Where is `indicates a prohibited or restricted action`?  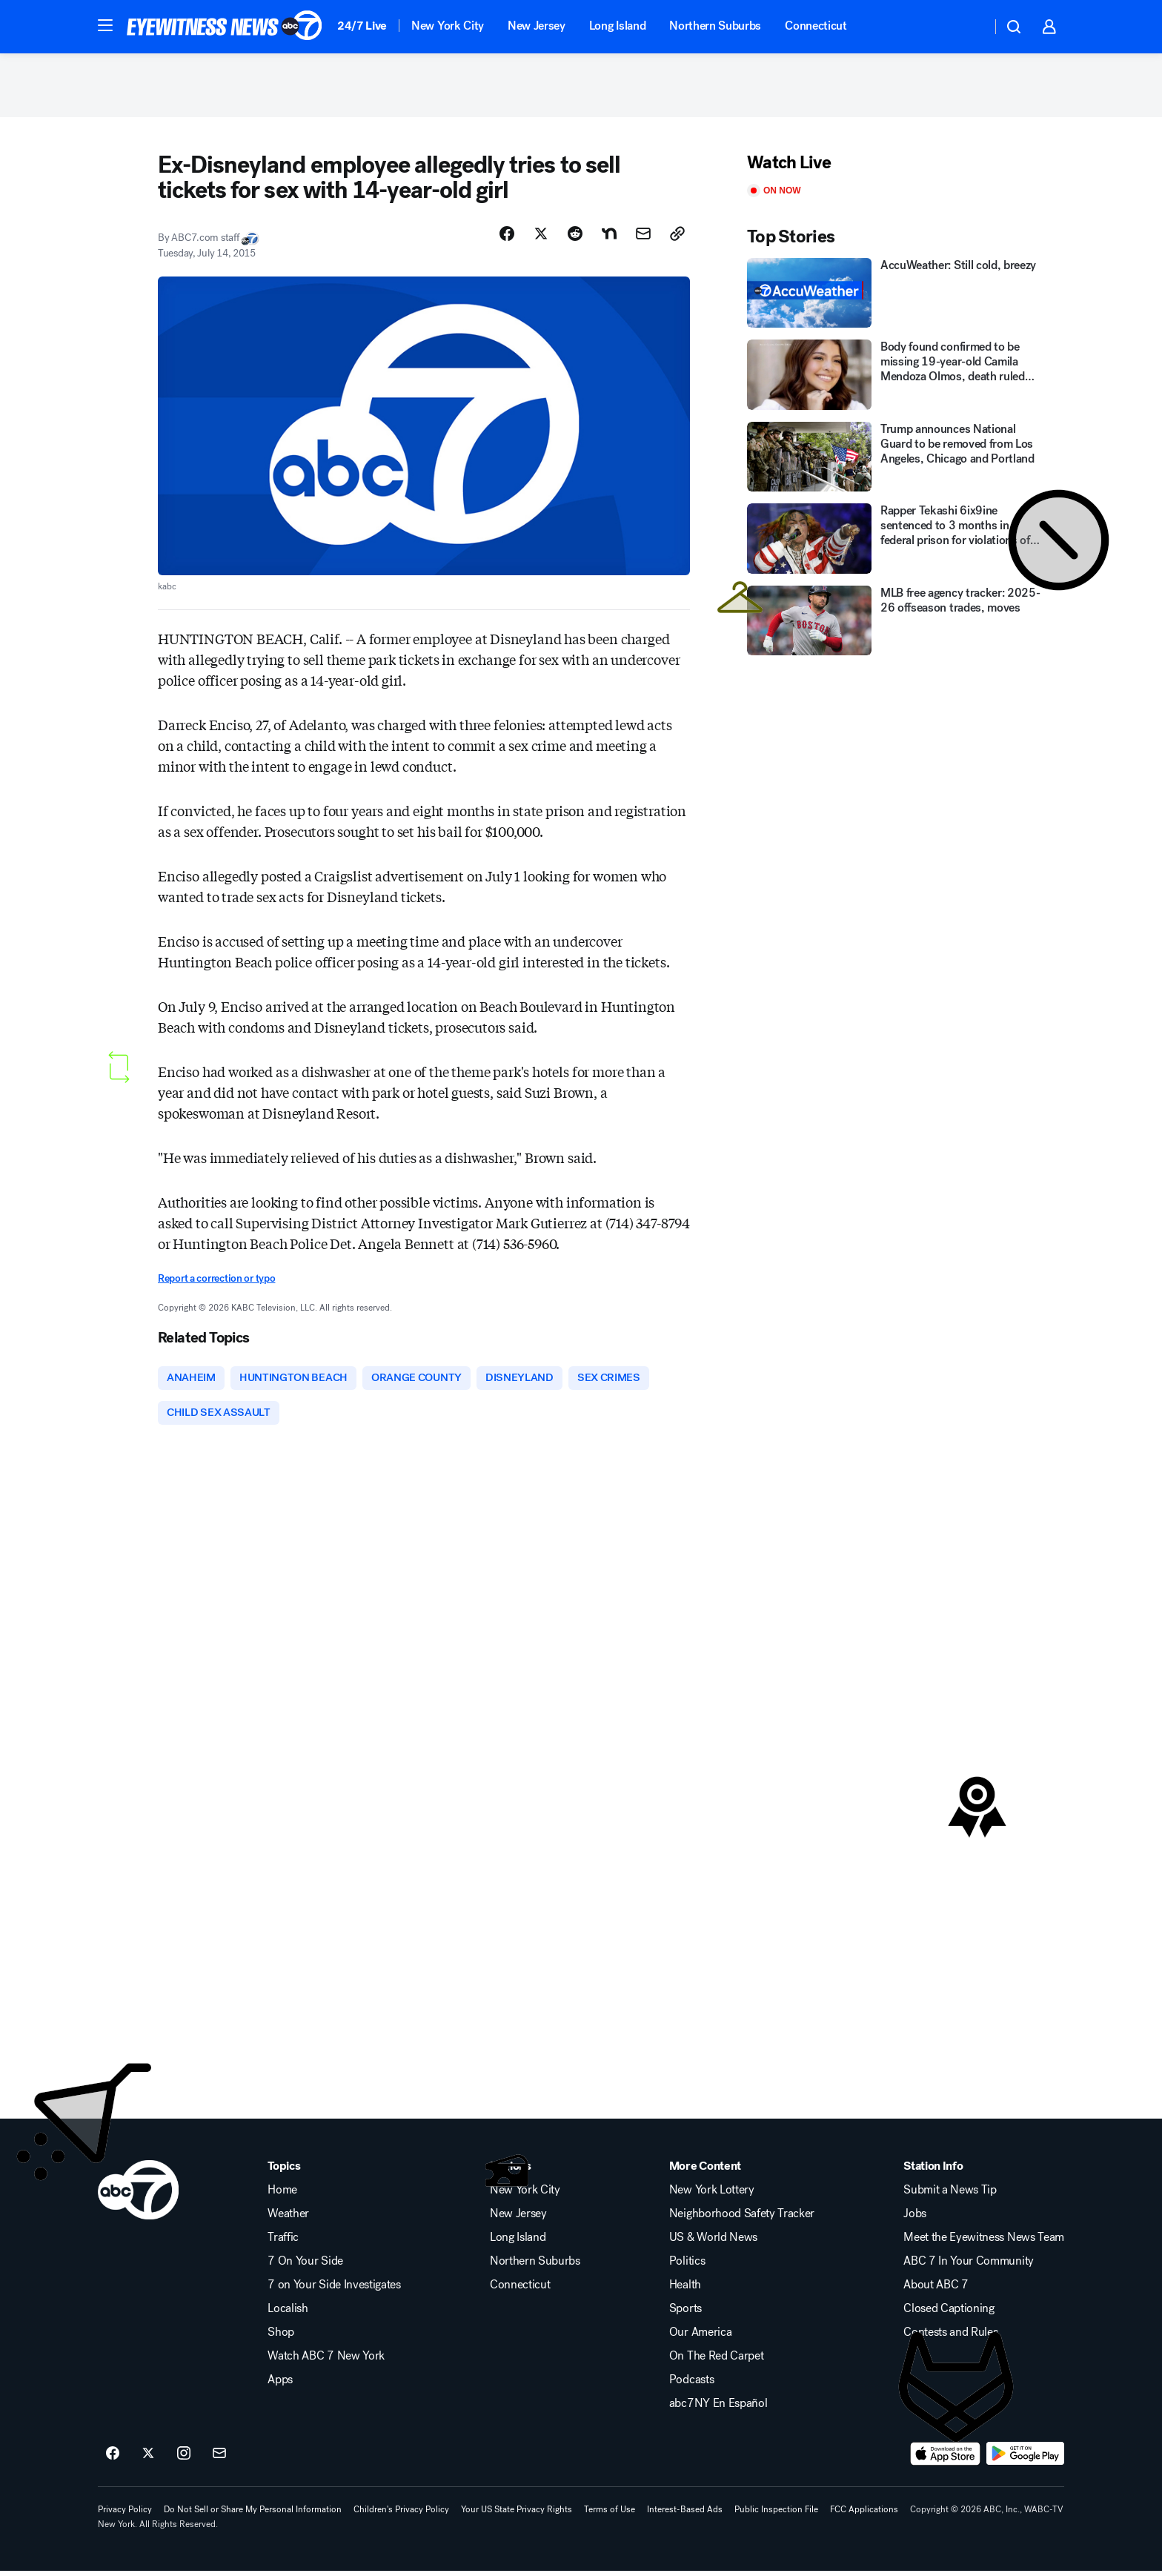
indicates a prohibited or restricted action is located at coordinates (1058, 540).